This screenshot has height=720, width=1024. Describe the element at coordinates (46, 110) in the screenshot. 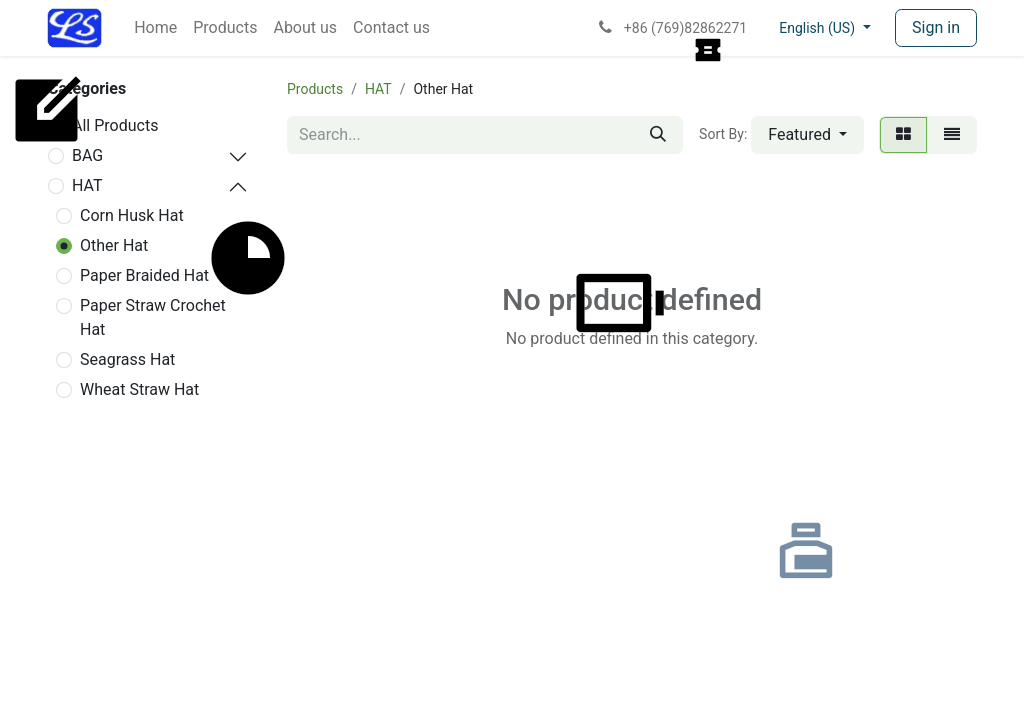

I see `edit or compose a new document` at that location.